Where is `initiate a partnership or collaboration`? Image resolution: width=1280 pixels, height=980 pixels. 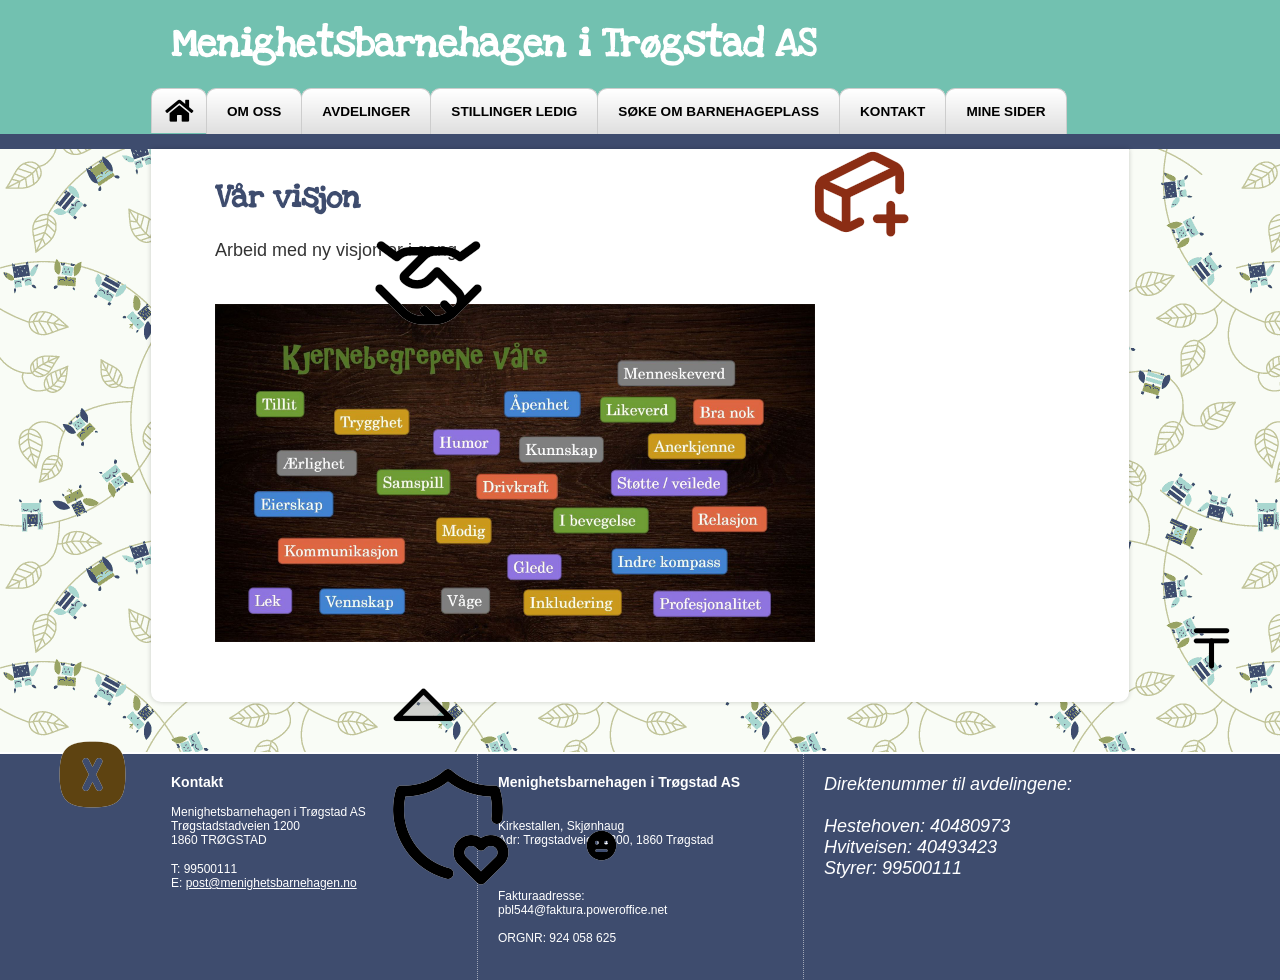 initiate a partnership or collaboration is located at coordinates (428, 281).